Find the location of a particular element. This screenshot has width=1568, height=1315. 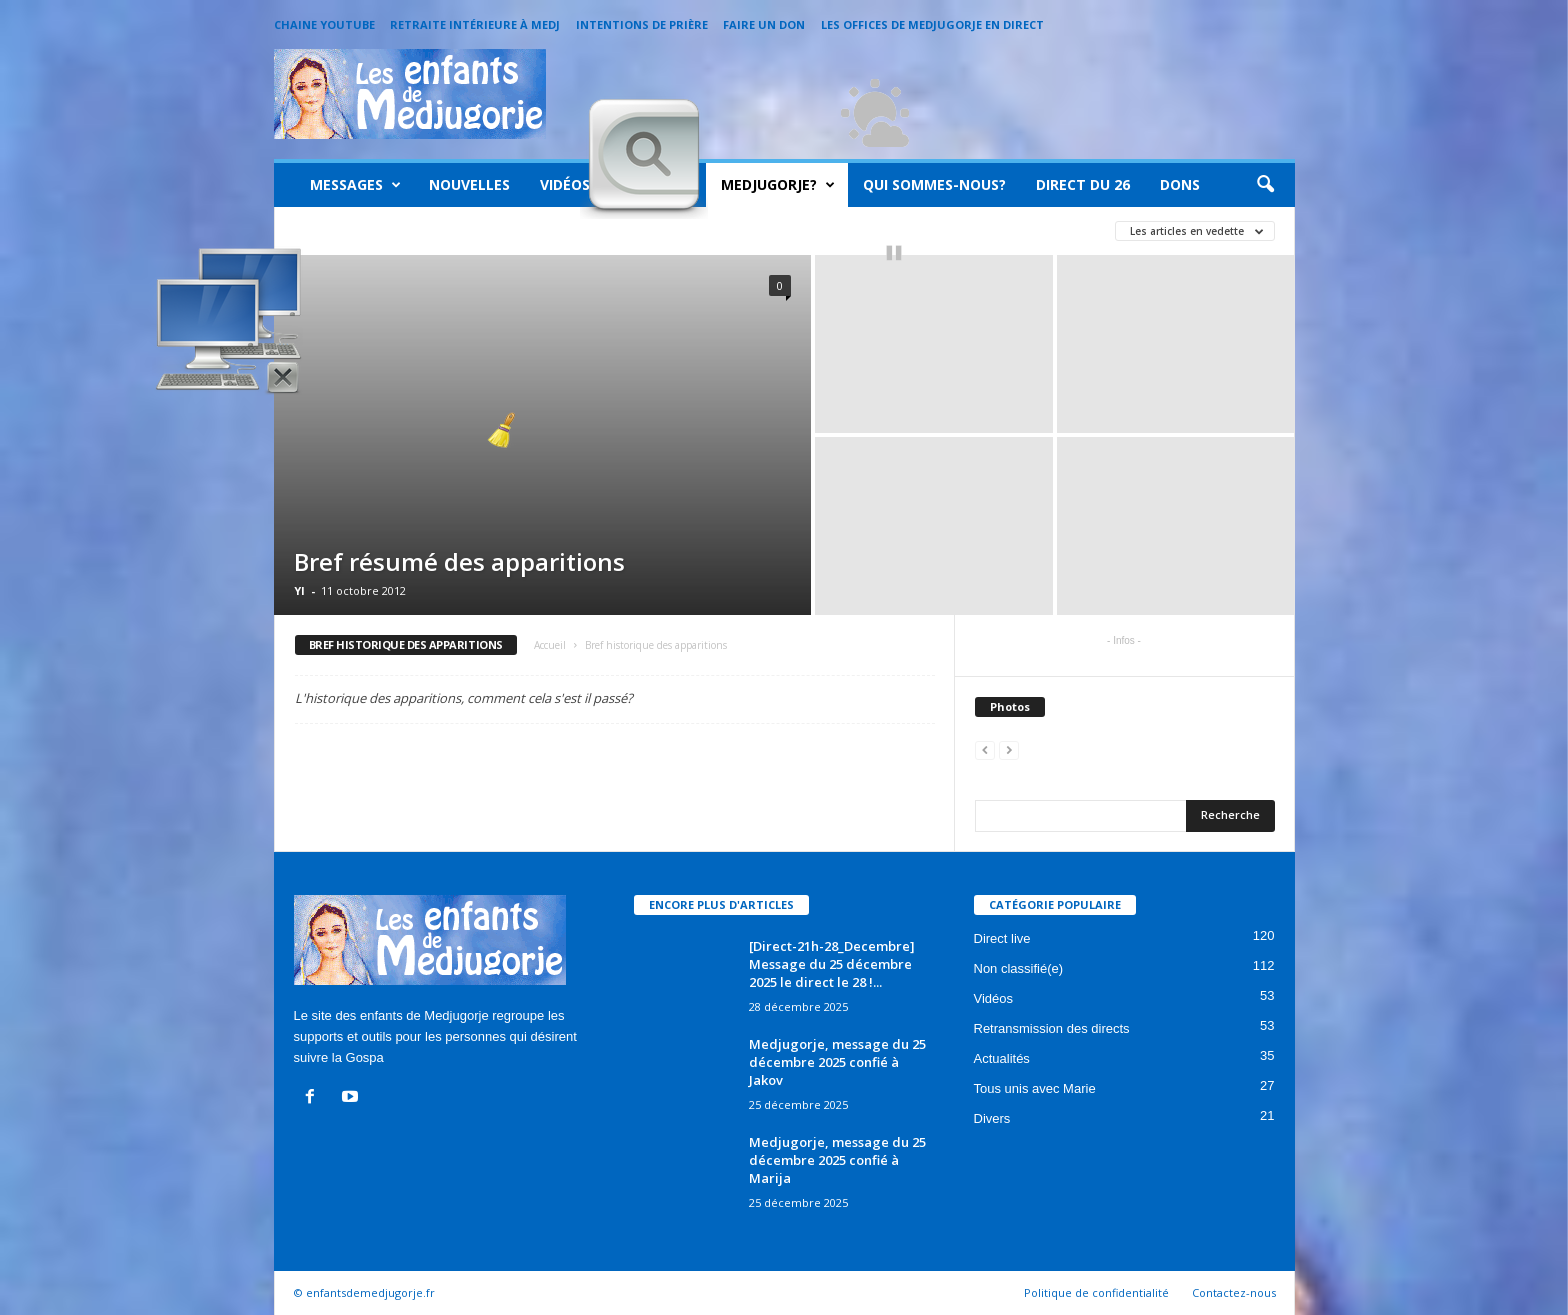

clear all items or entries is located at coordinates (503, 430).